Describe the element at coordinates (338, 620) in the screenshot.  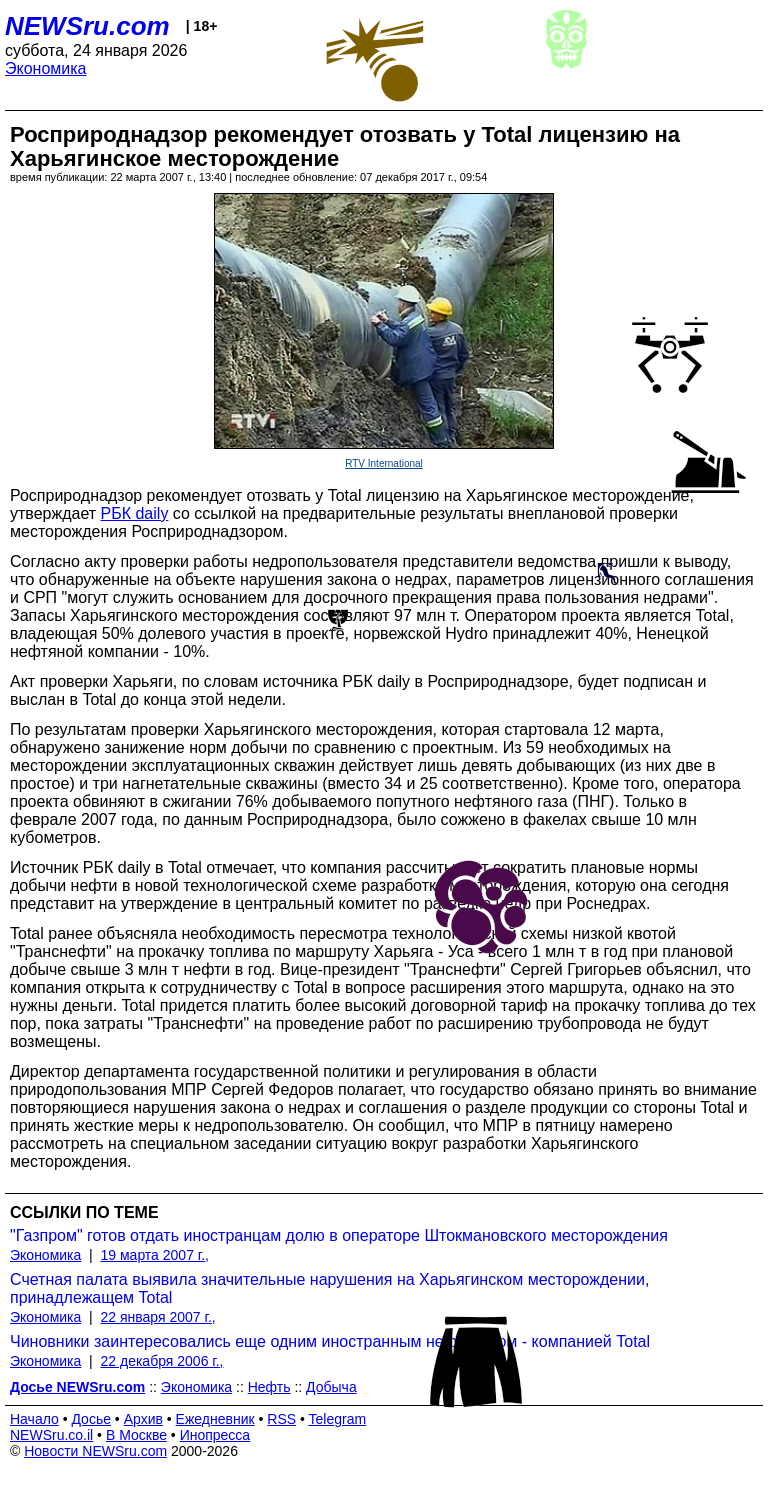
I see `mute audio or sound effects` at that location.